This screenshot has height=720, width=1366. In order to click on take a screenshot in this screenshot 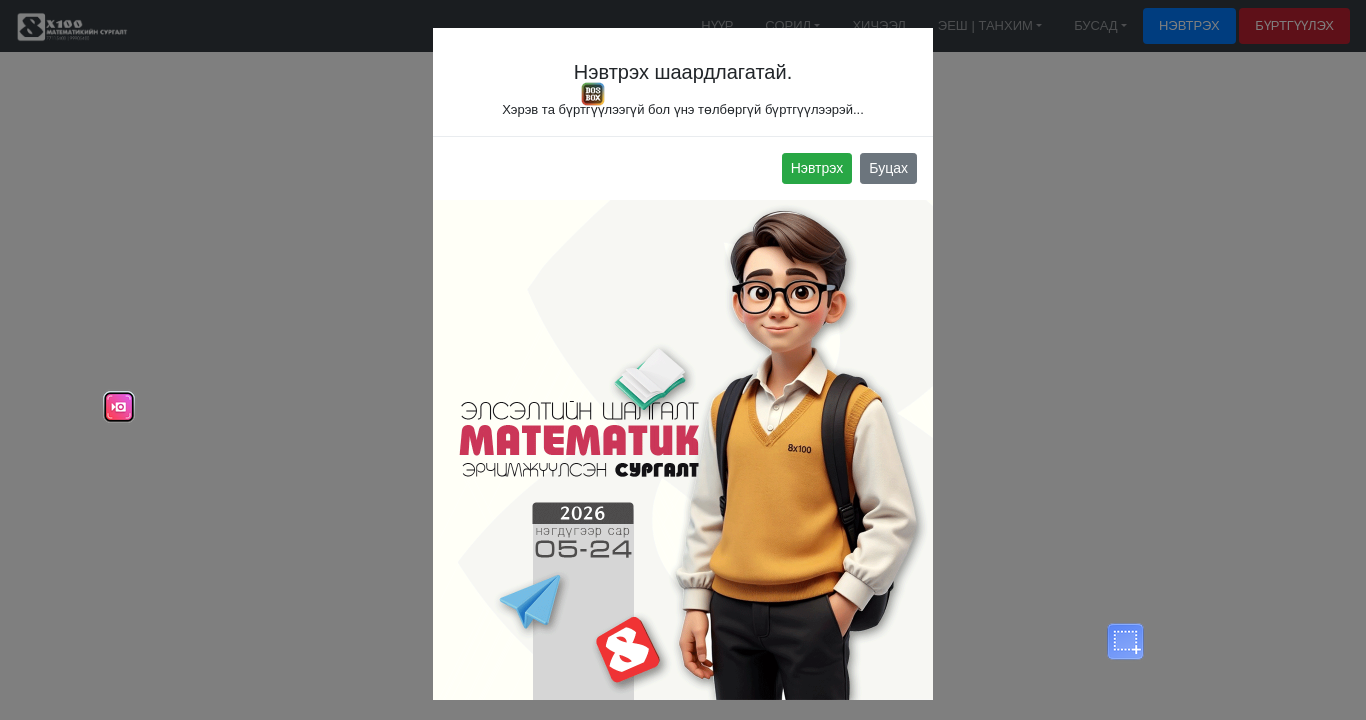, I will do `click(1125, 641)`.